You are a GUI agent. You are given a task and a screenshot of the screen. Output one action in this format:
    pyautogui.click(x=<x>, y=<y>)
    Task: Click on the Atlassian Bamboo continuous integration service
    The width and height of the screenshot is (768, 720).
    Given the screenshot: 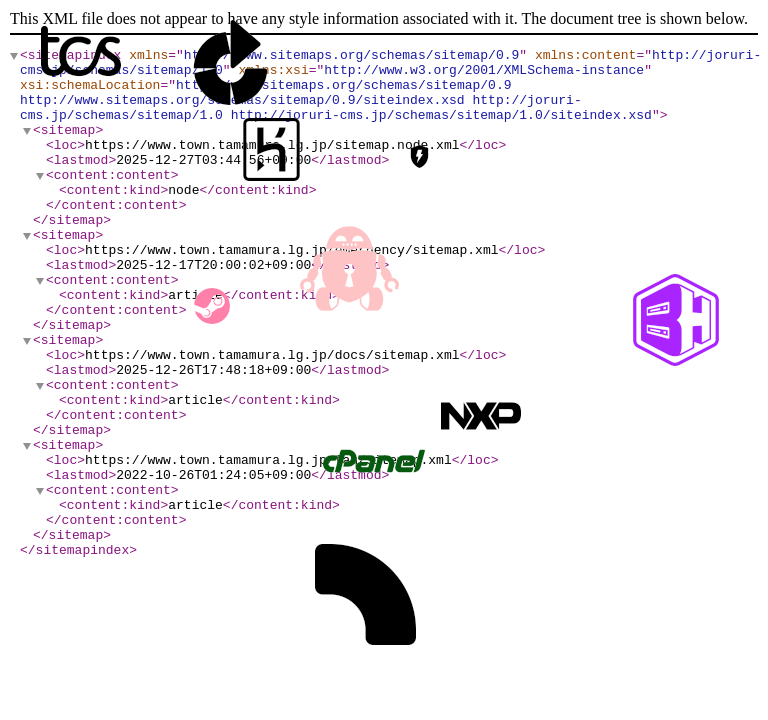 What is the action you would take?
    pyautogui.click(x=230, y=62)
    